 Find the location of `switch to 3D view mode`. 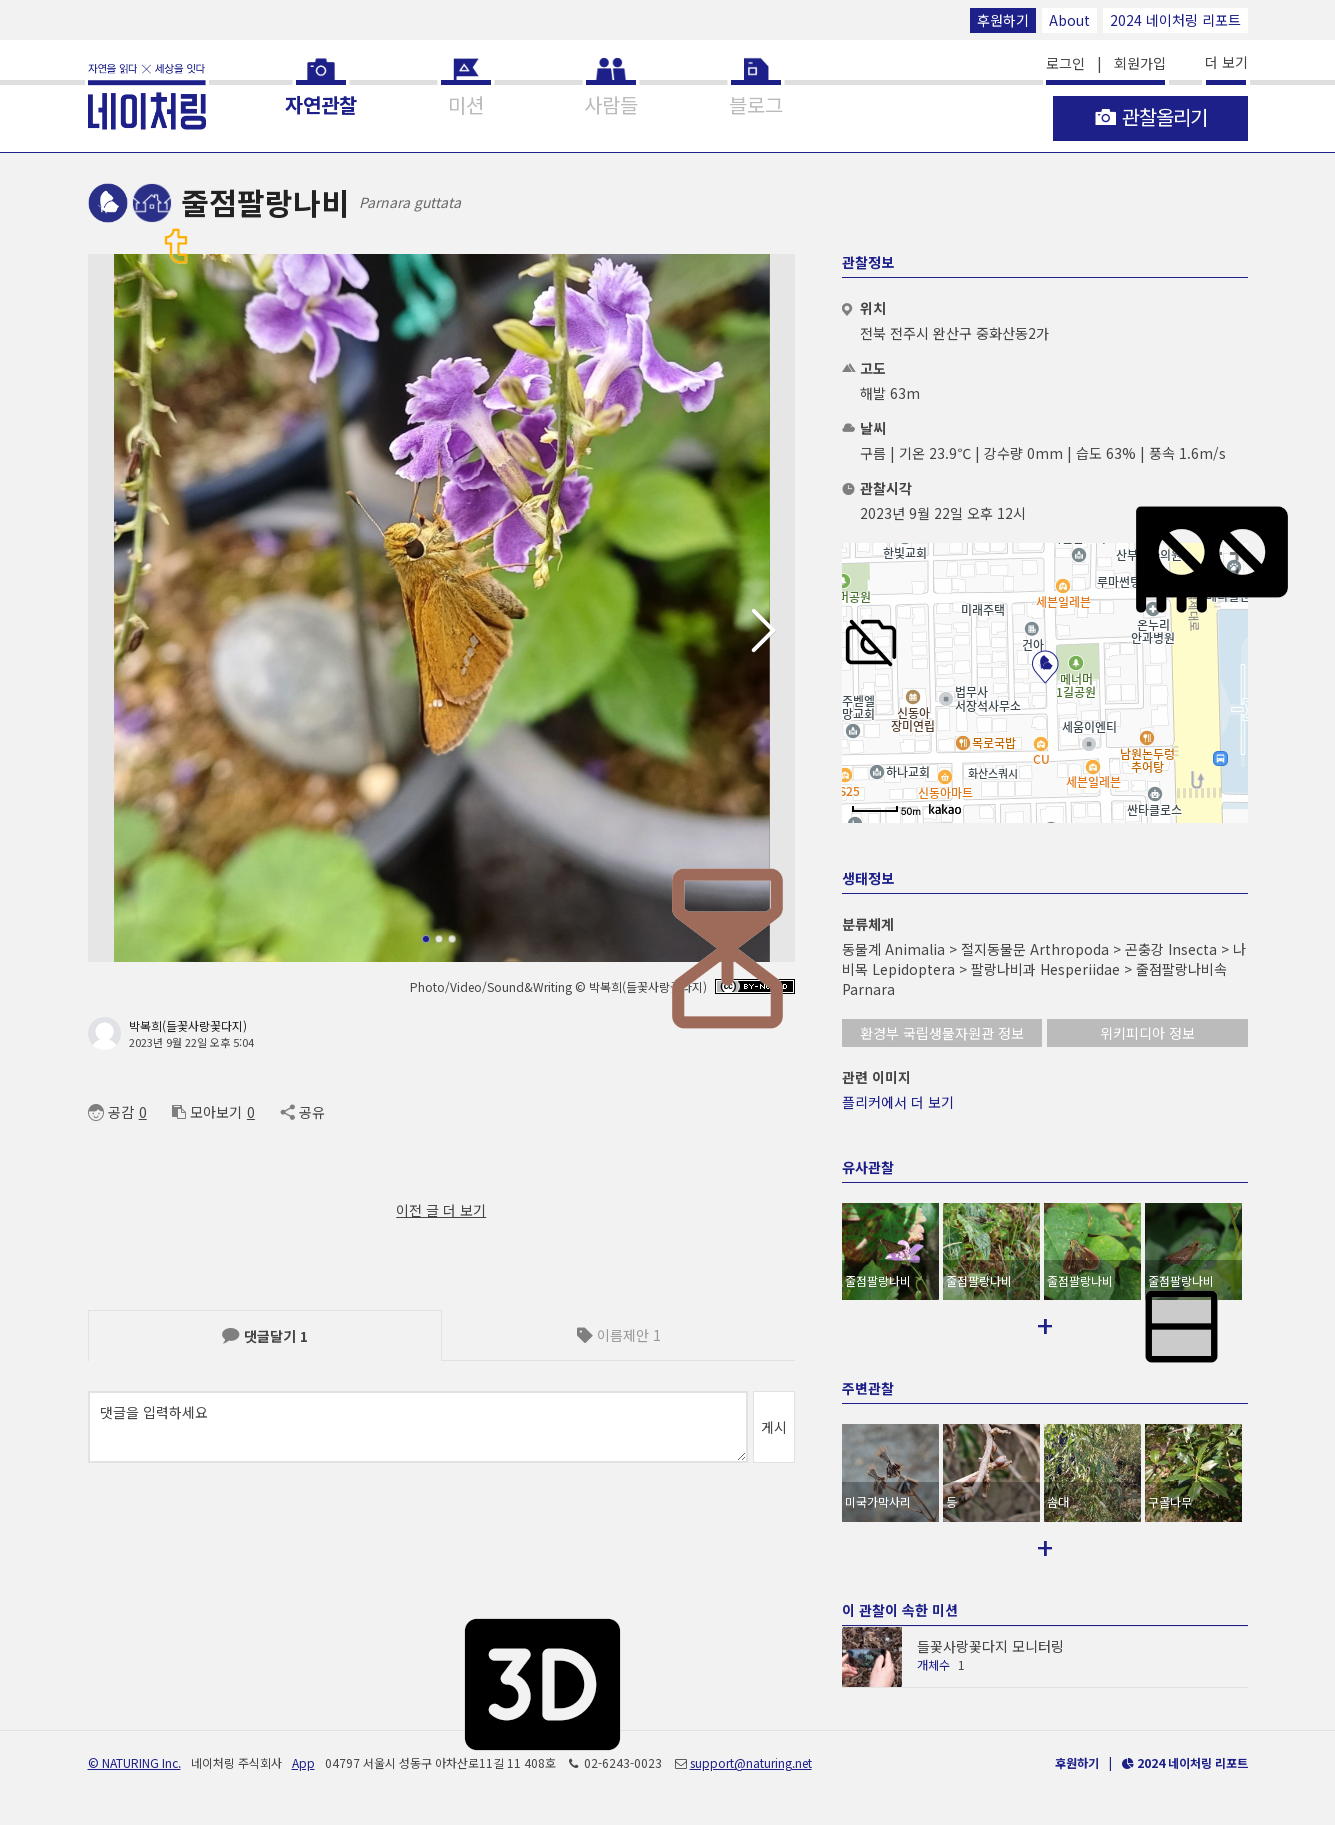

switch to 3D view mode is located at coordinates (542, 1684).